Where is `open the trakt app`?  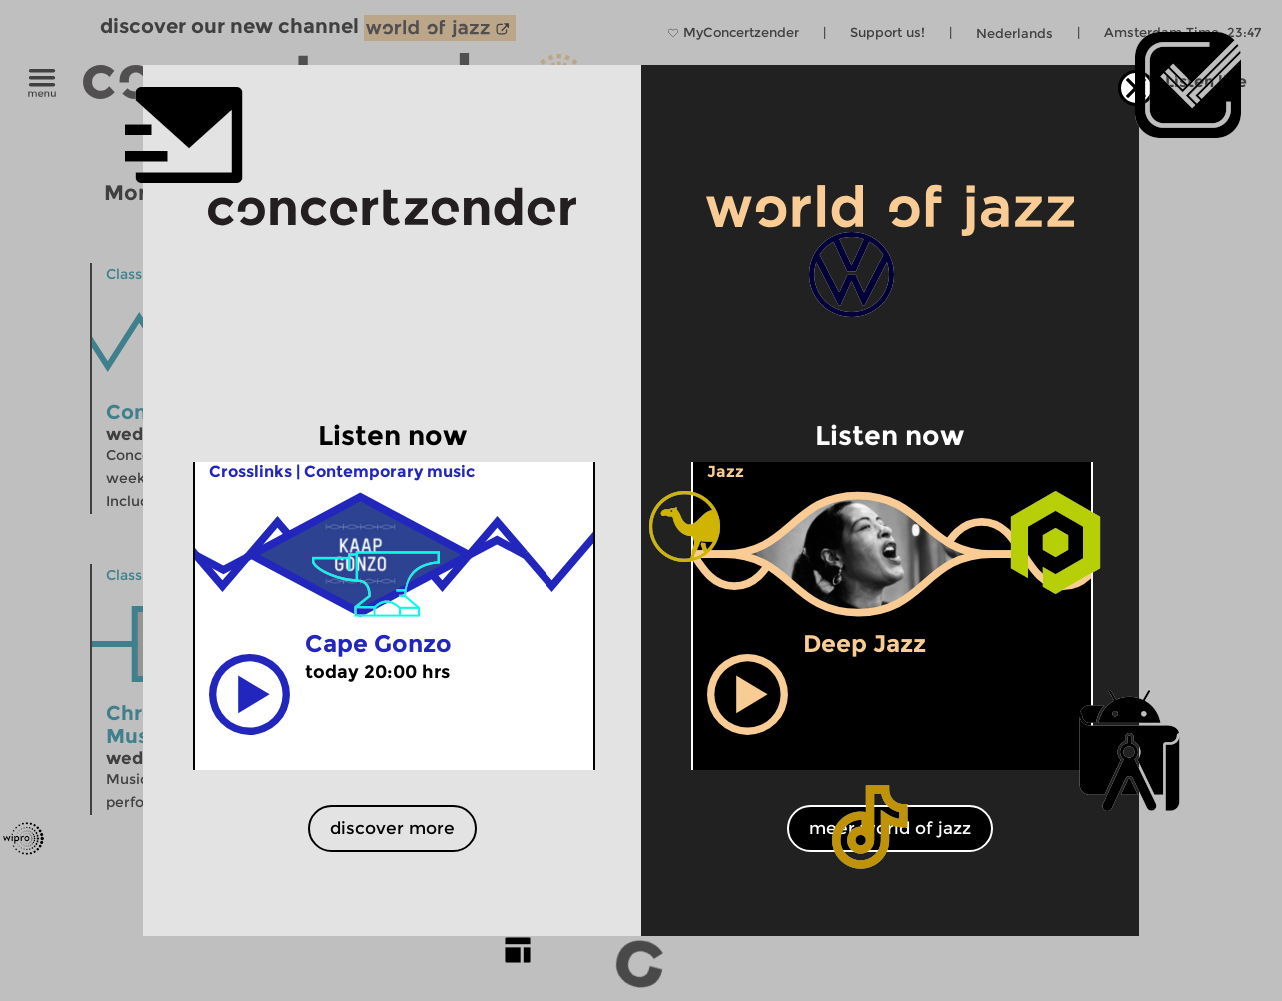
open the trakt app is located at coordinates (1188, 85).